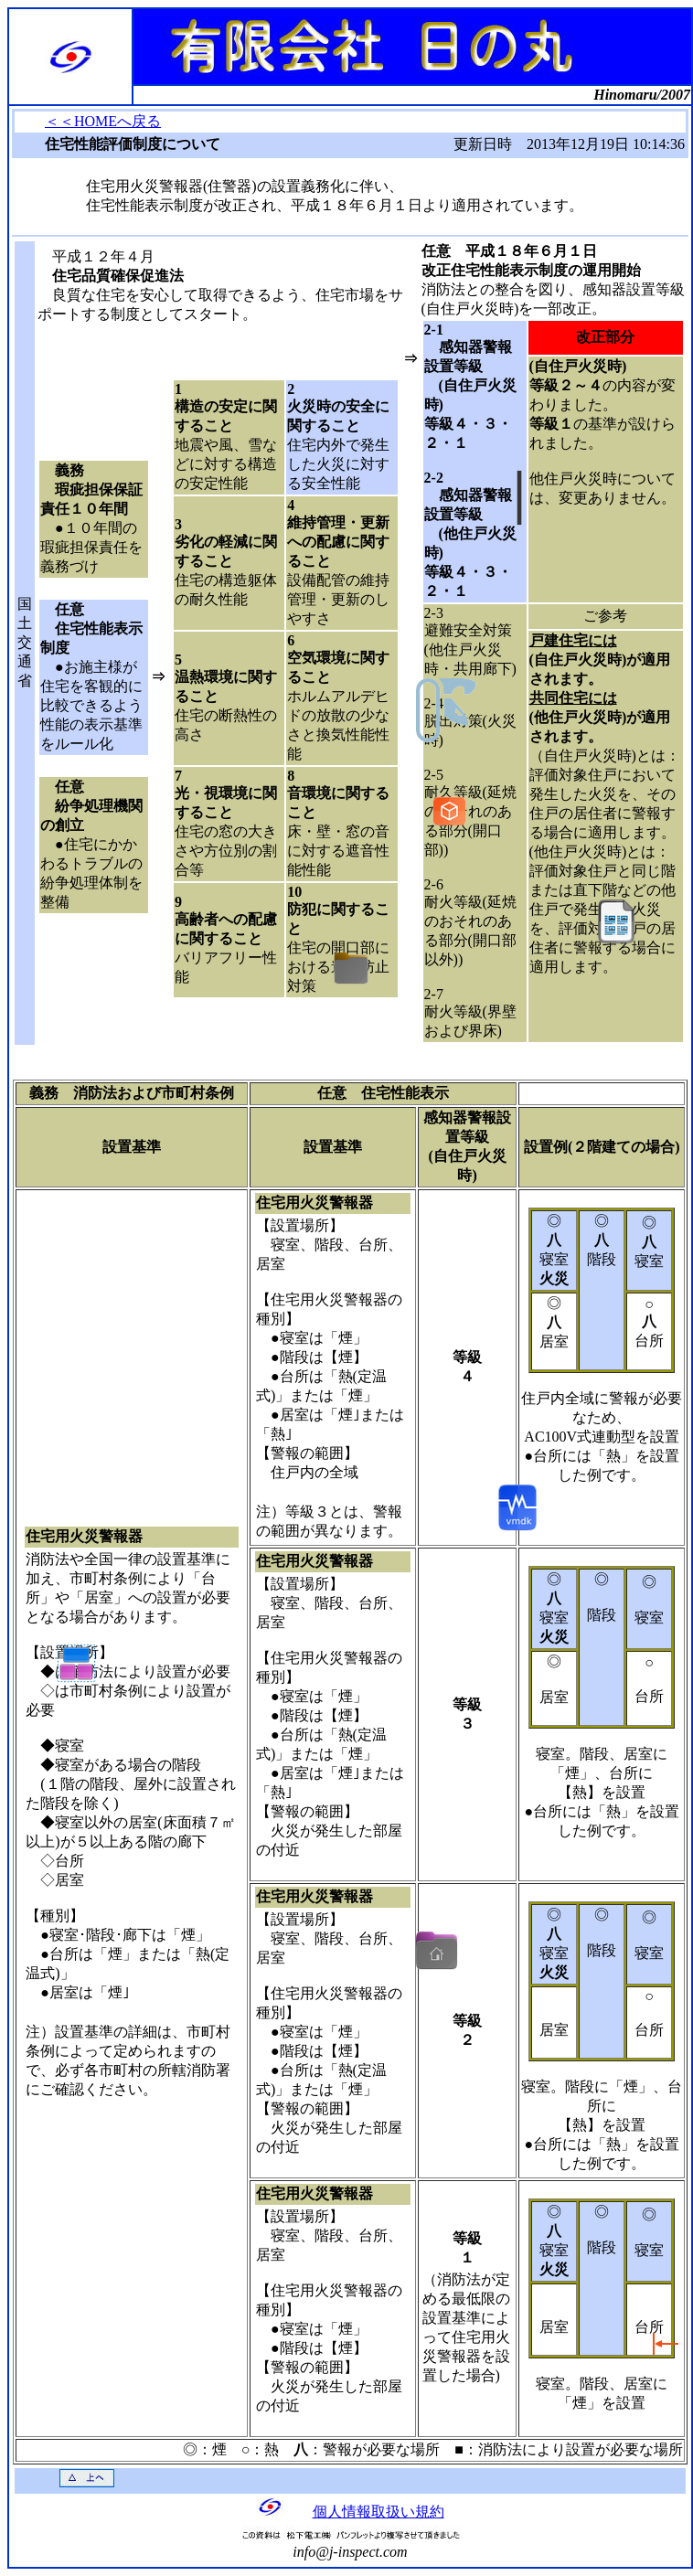 The image size is (693, 2576). Describe the element at coordinates (448, 710) in the screenshot. I see `access system utilities and tools` at that location.